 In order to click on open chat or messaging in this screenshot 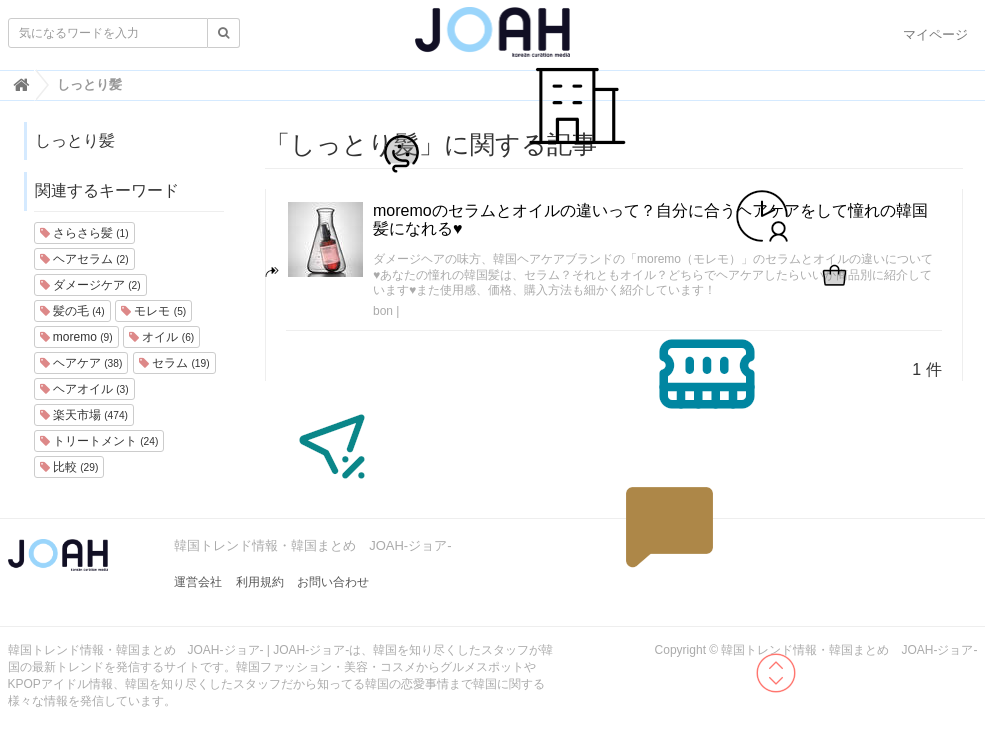, I will do `click(669, 520)`.